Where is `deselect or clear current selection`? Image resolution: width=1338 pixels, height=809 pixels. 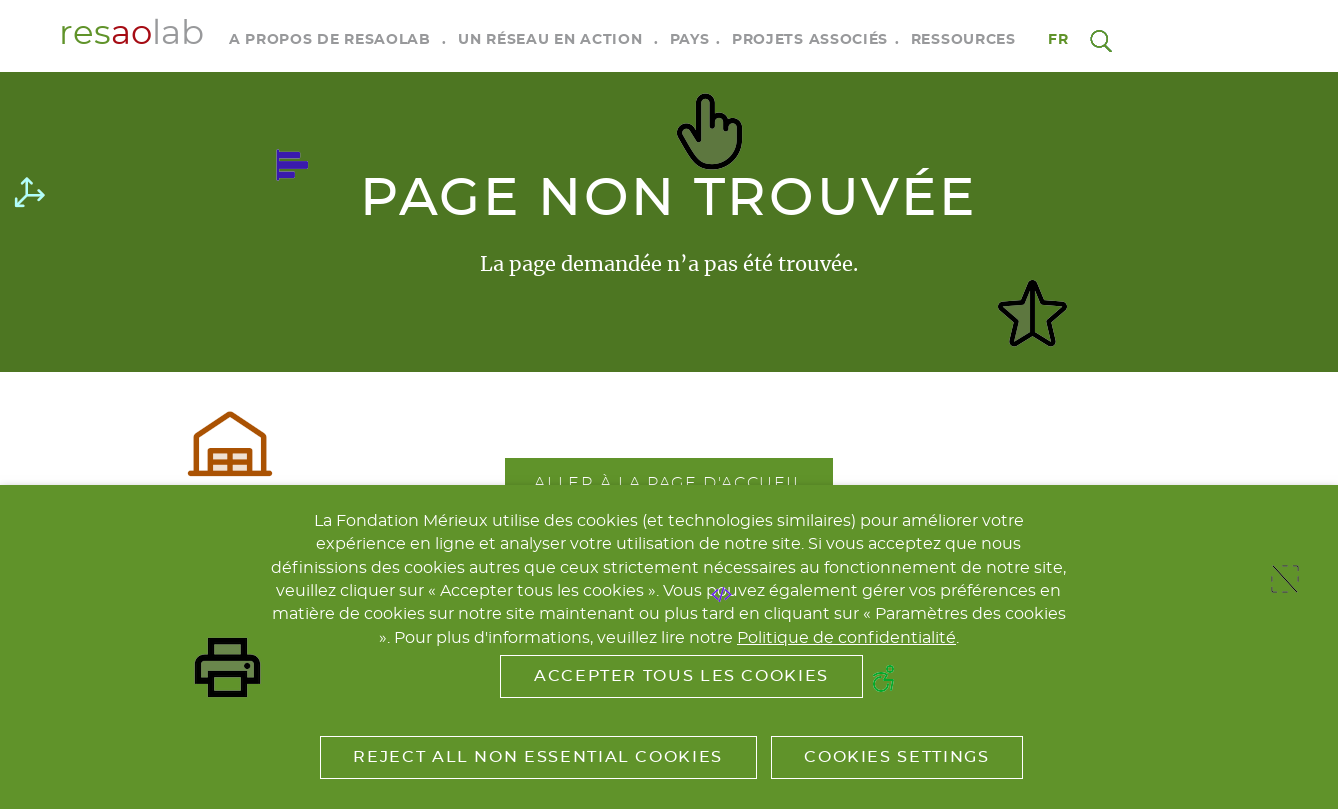 deselect or clear current selection is located at coordinates (1285, 579).